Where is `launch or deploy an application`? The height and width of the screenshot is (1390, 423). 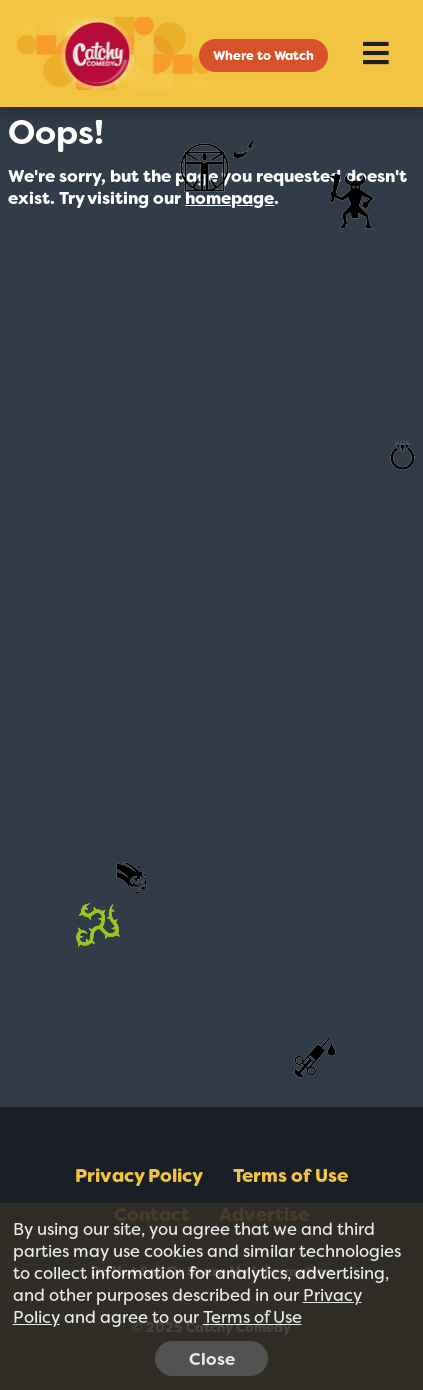 launch or deploy an application is located at coordinates (243, 148).